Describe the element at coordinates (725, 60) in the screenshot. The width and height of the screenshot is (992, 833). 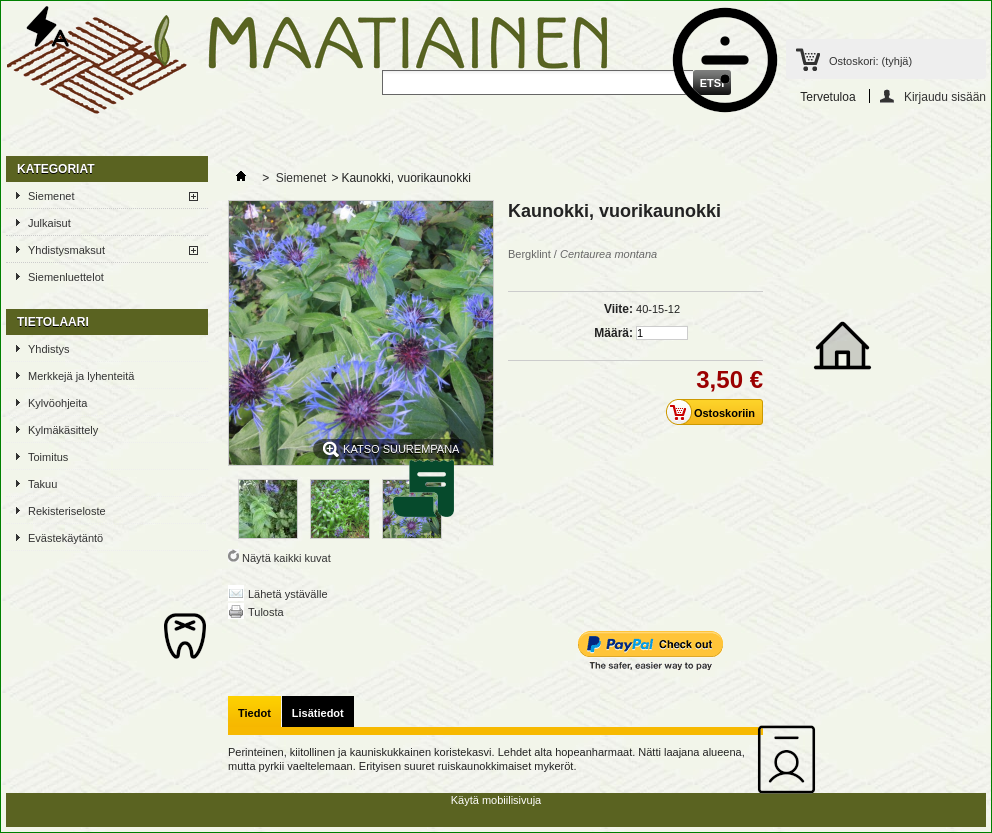
I see `perform division calculation` at that location.